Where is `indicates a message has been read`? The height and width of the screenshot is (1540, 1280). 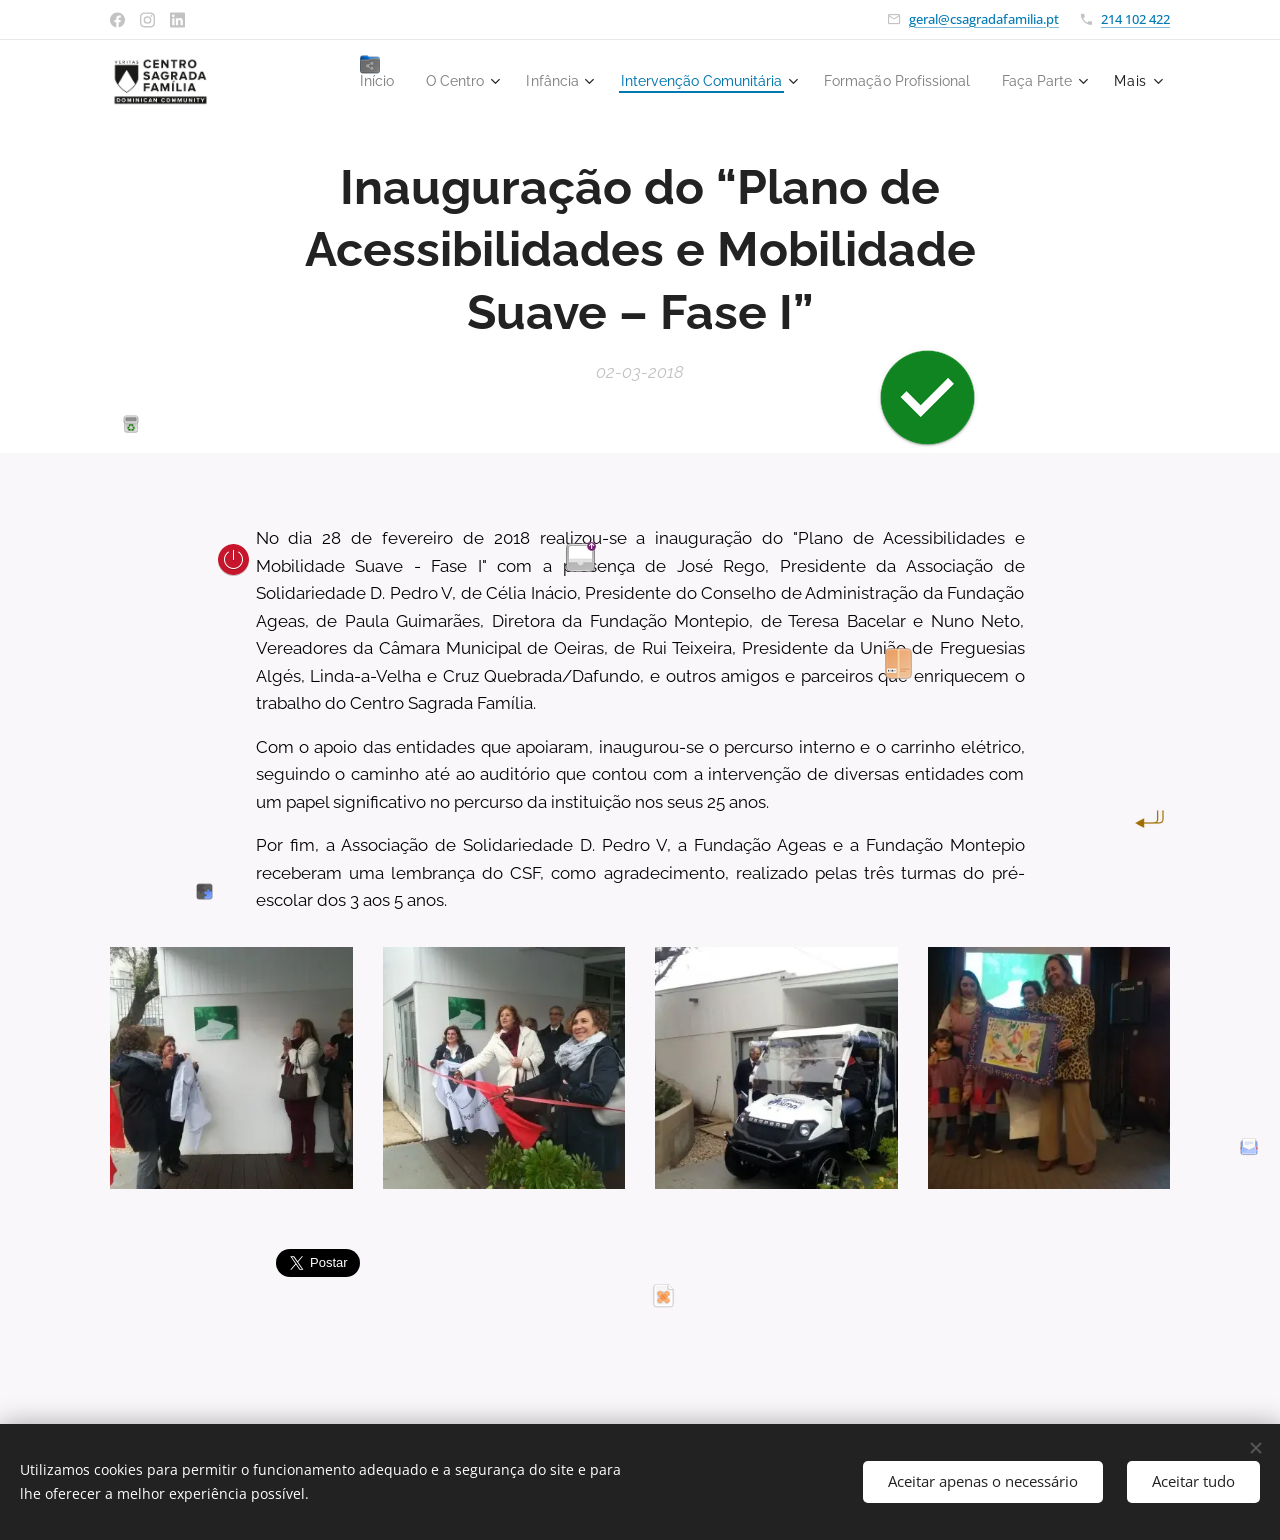 indicates a message has been read is located at coordinates (1249, 1147).